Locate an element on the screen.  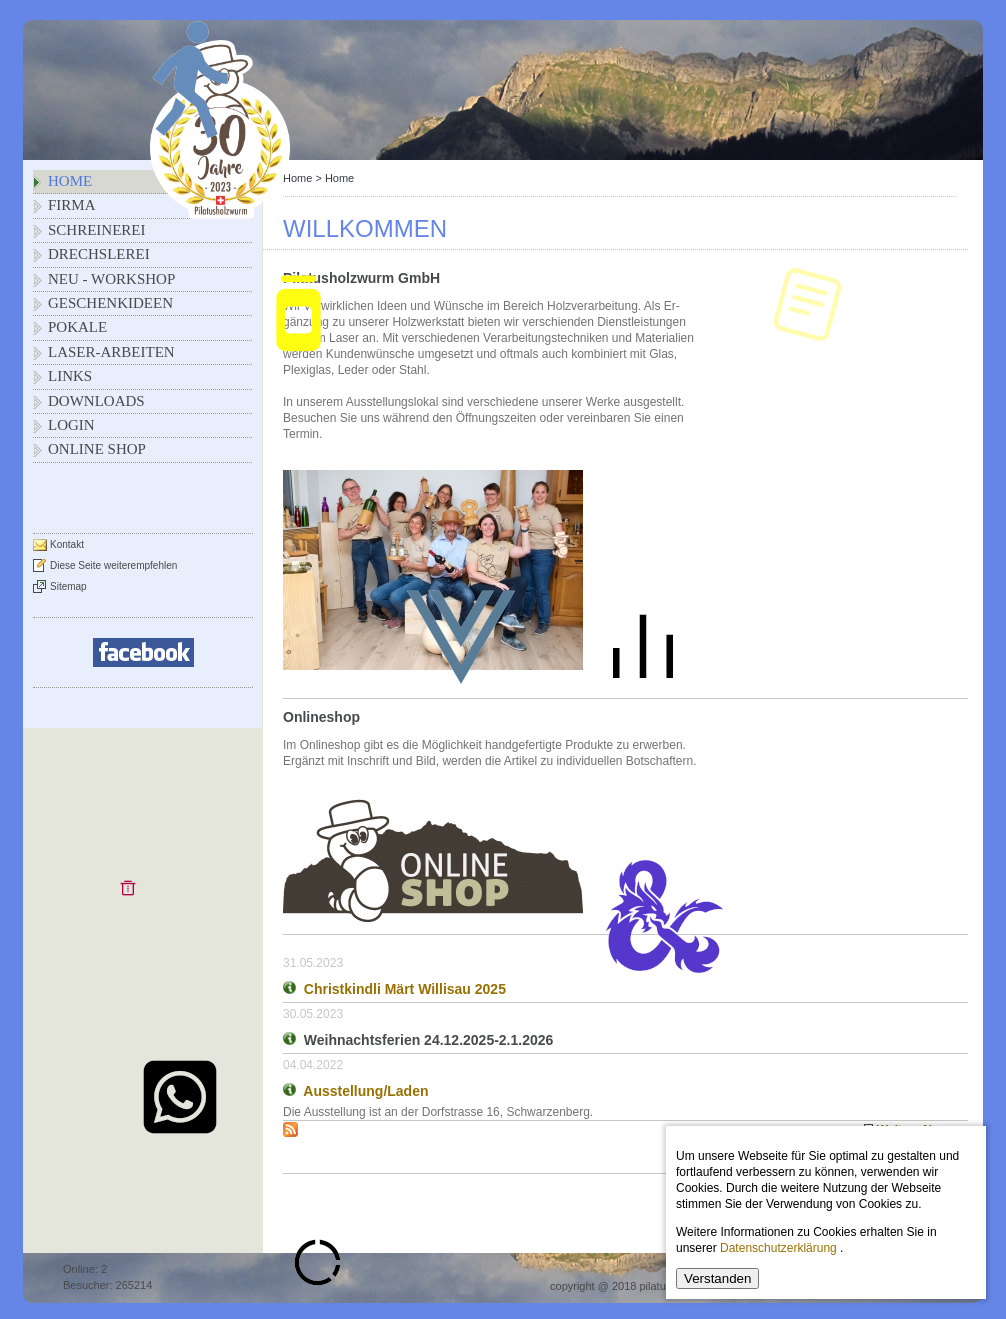
vue.js framework logo is located at coordinates (461, 635).